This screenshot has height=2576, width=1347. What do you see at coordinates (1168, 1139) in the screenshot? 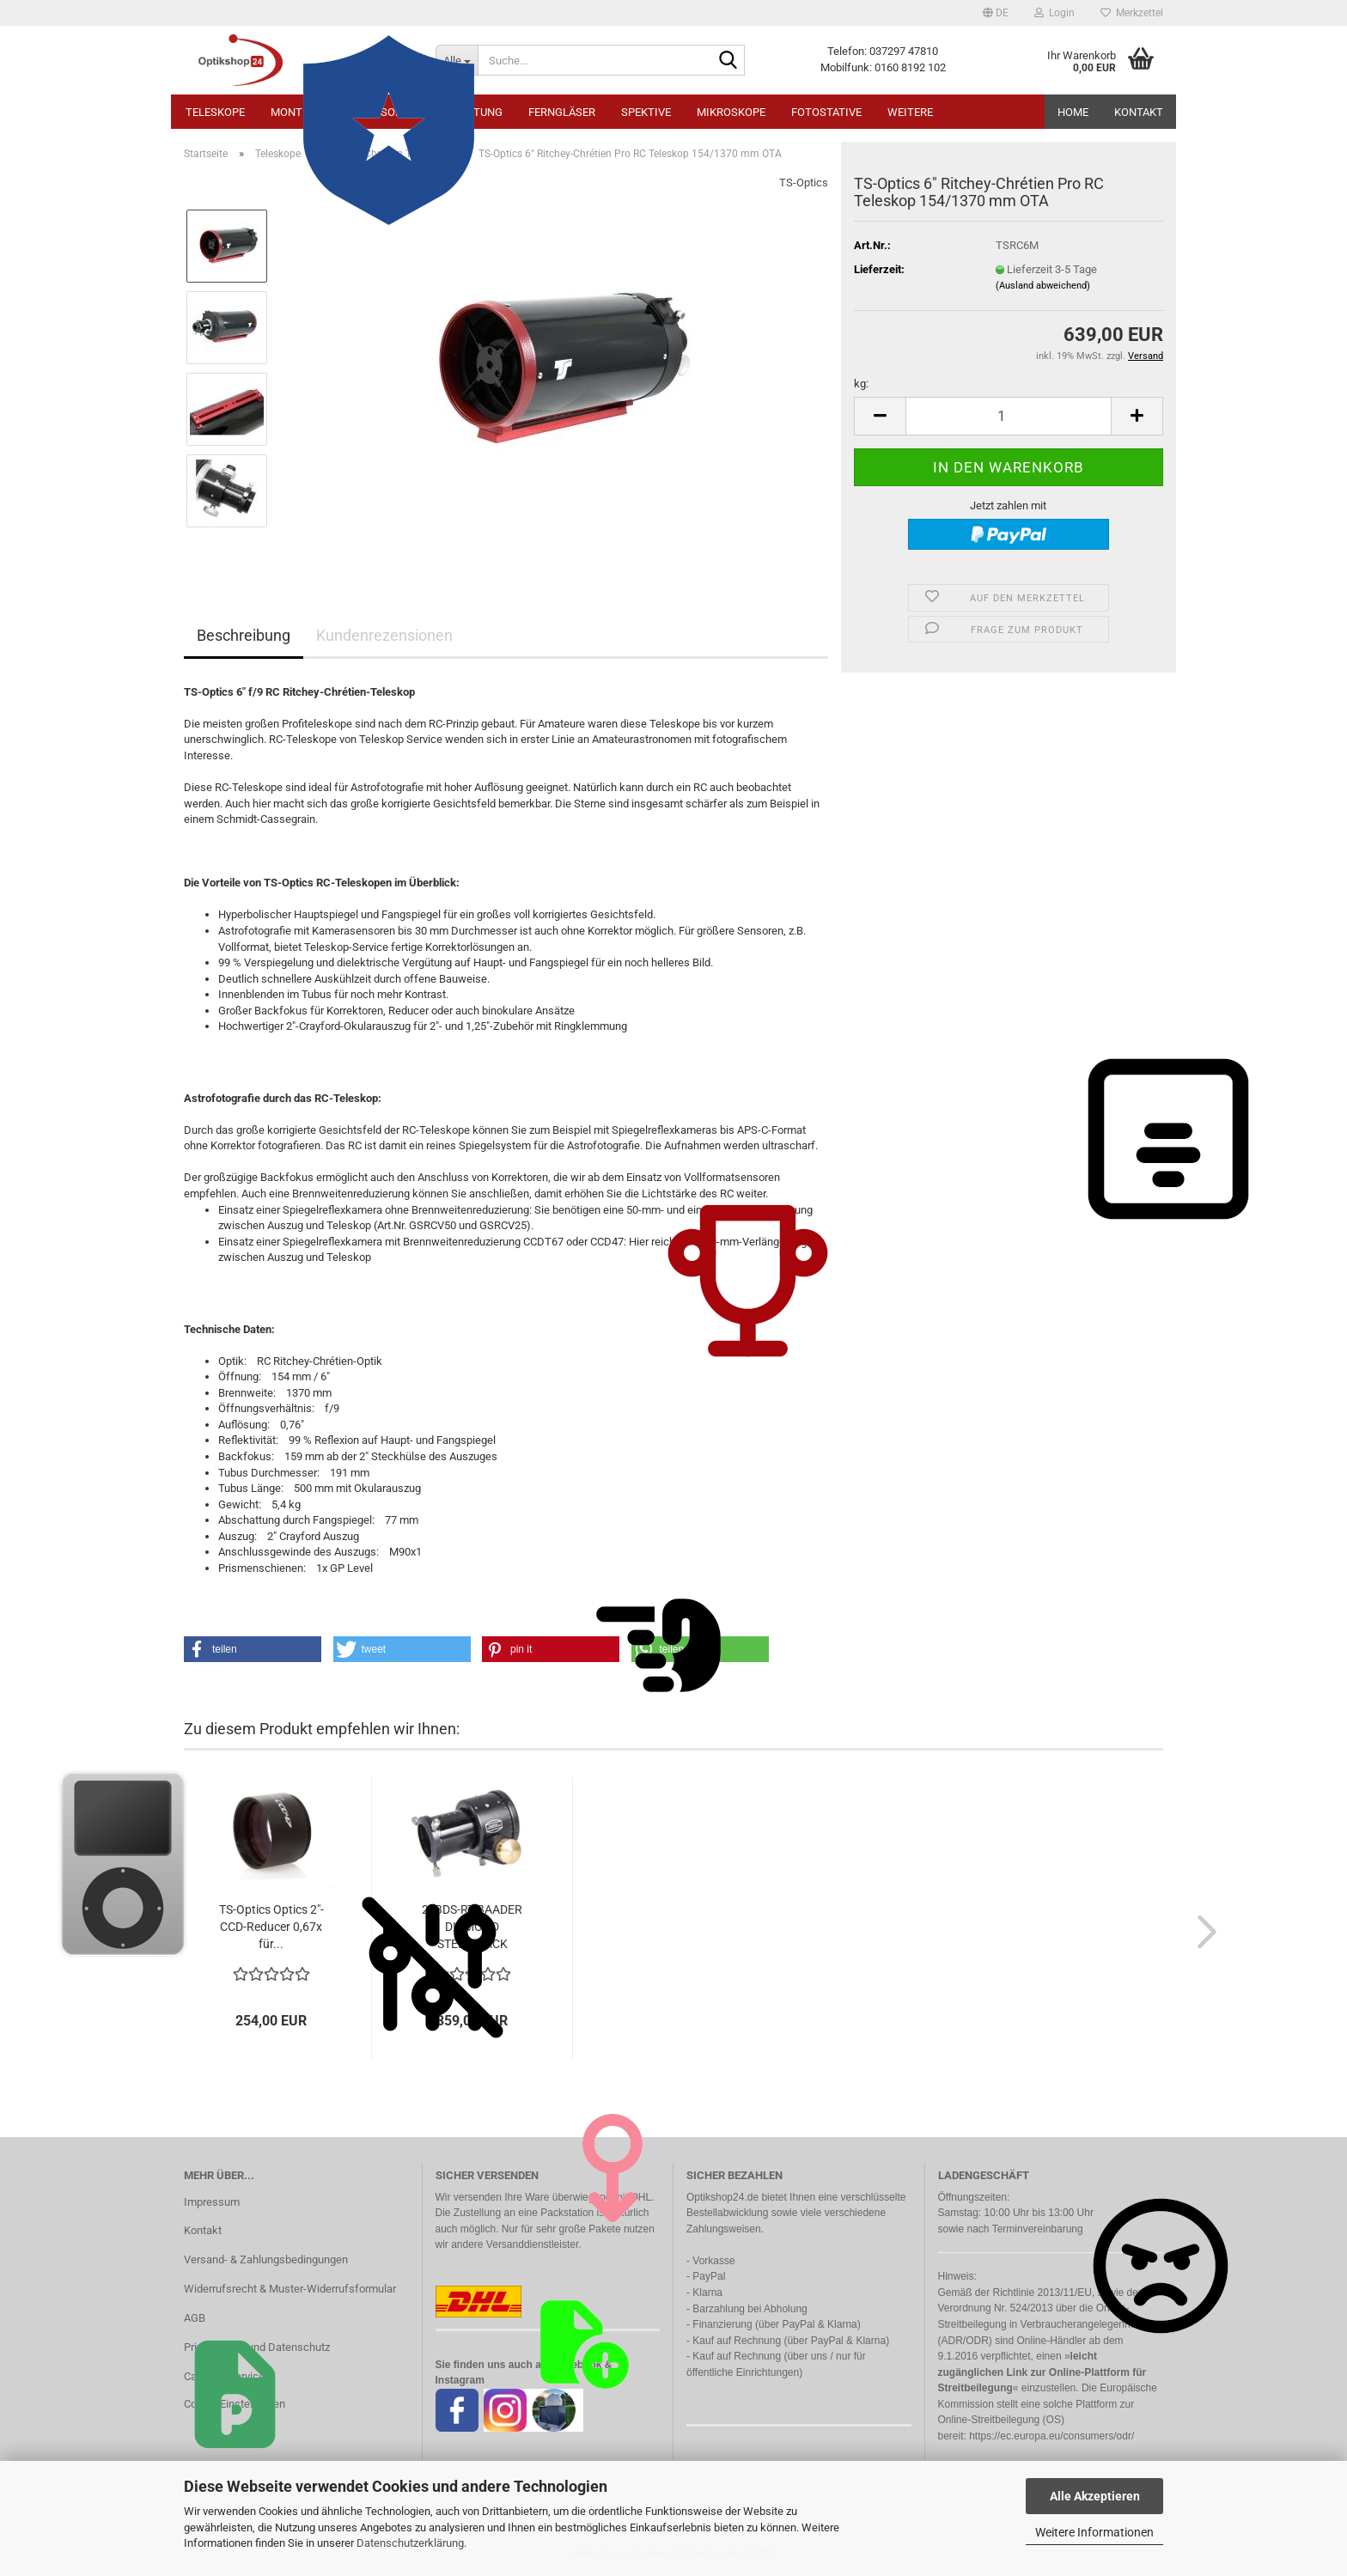
I see `align content to bottom center of container` at bounding box center [1168, 1139].